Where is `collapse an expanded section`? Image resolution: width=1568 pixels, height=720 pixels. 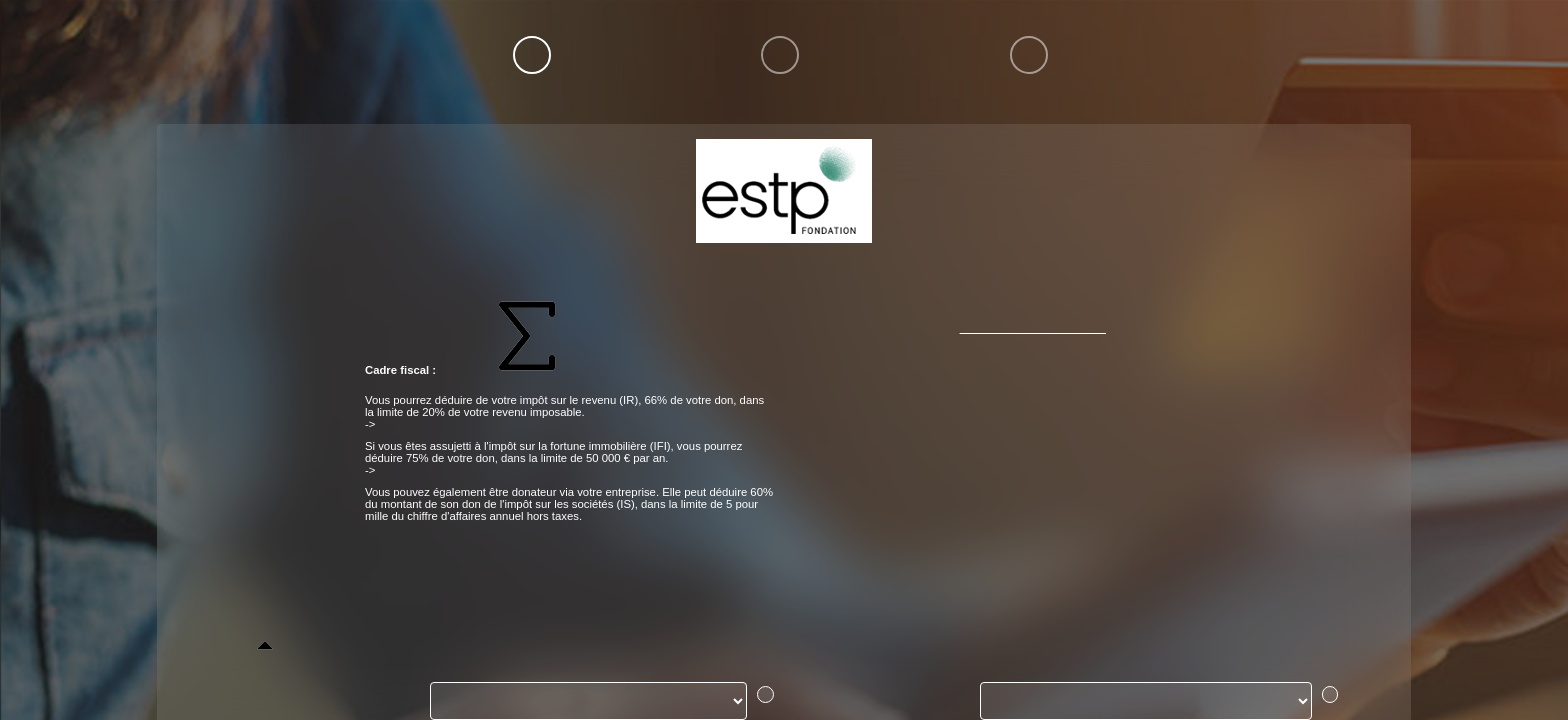
collapse an expanded section is located at coordinates (265, 646).